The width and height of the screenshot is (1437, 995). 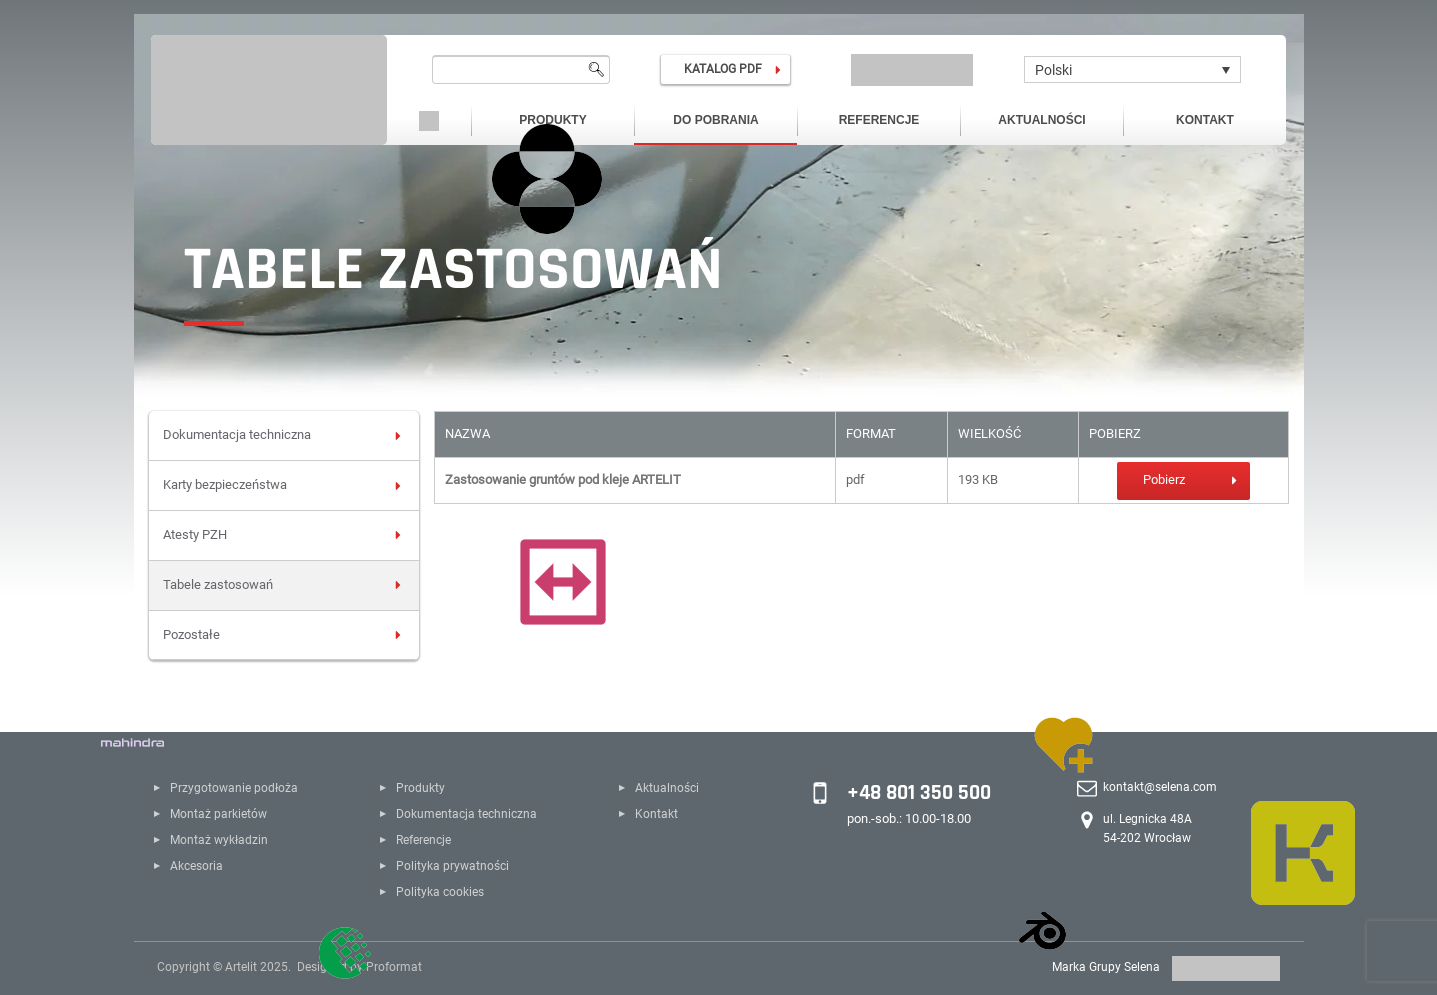 I want to click on Merck pharmaceutical company logo, so click(x=547, y=179).